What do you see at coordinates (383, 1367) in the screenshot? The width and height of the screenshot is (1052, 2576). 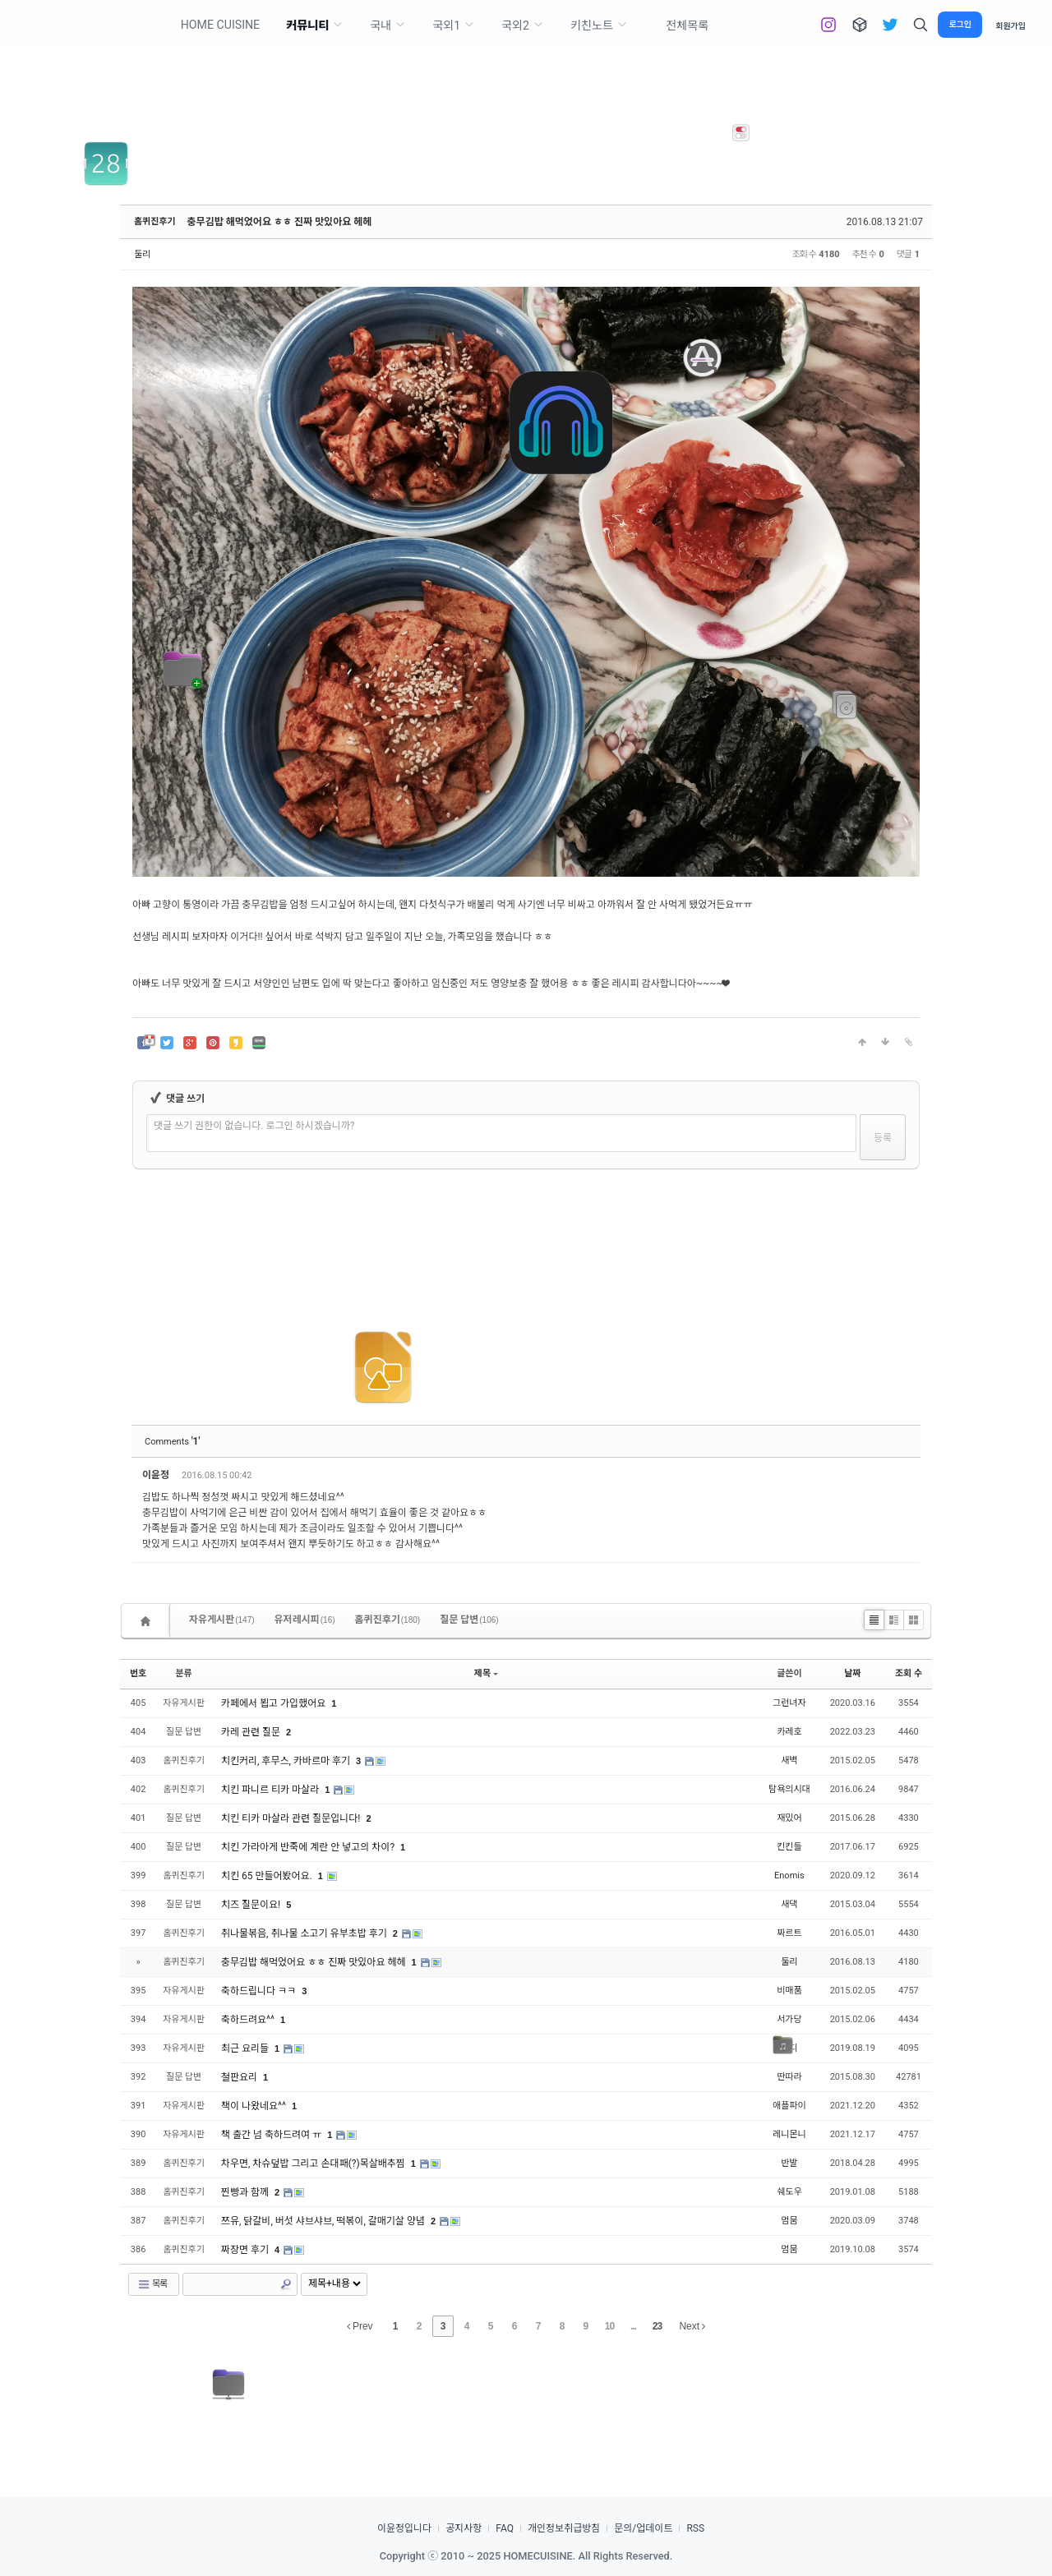 I see `open libreoffice draw application` at bounding box center [383, 1367].